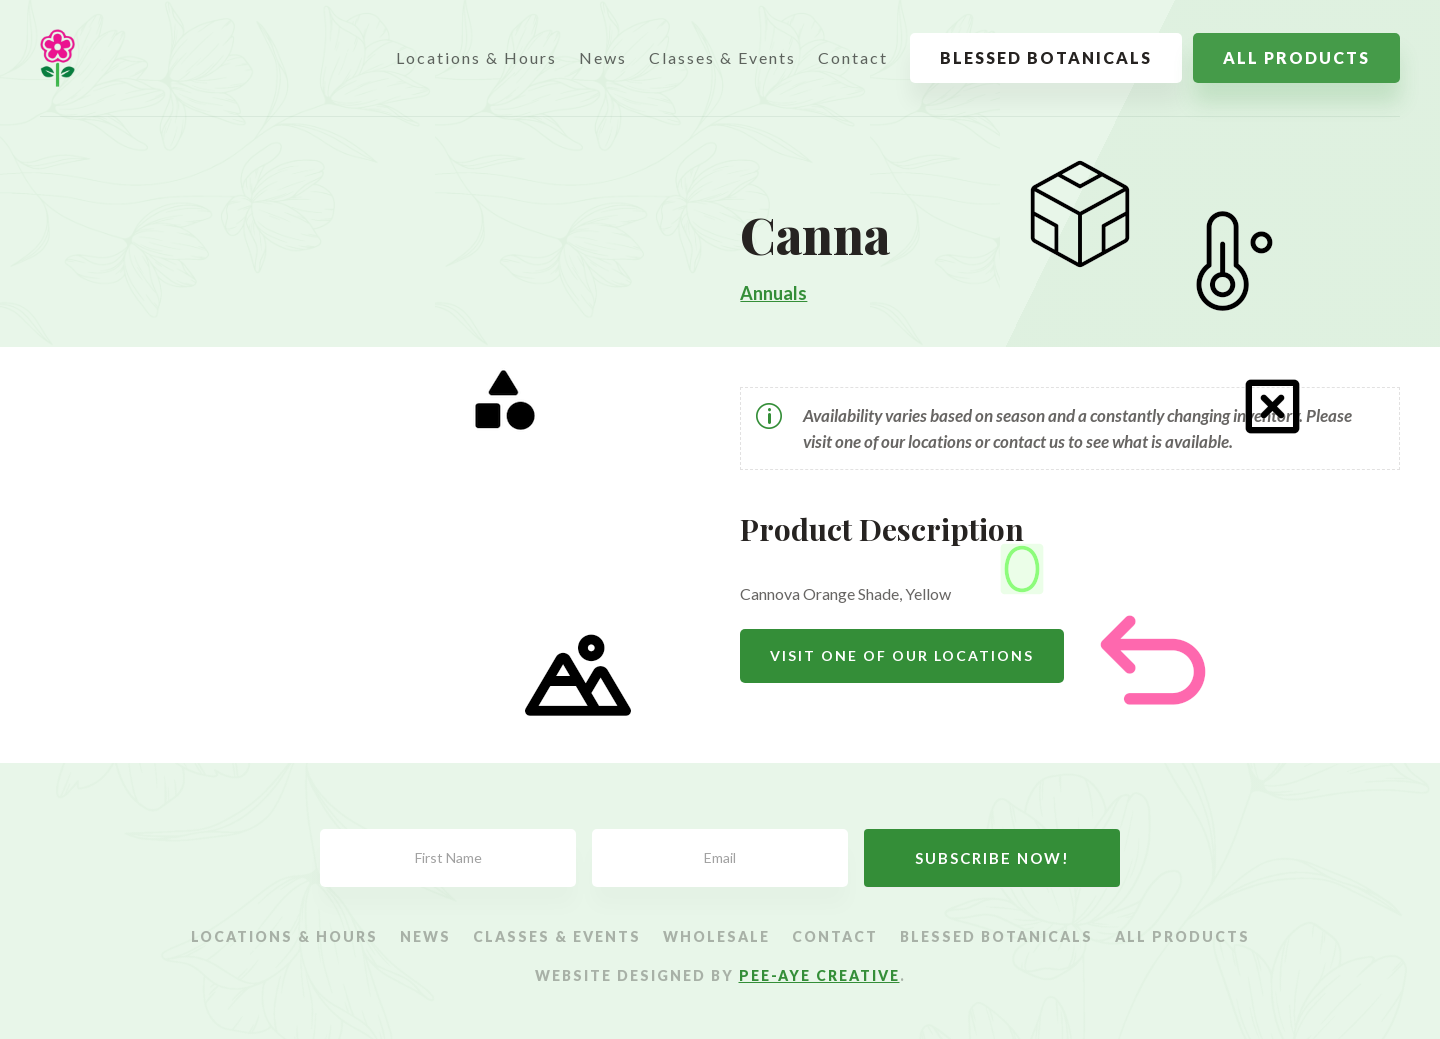  I want to click on close or dismiss a modal window, so click(1272, 406).